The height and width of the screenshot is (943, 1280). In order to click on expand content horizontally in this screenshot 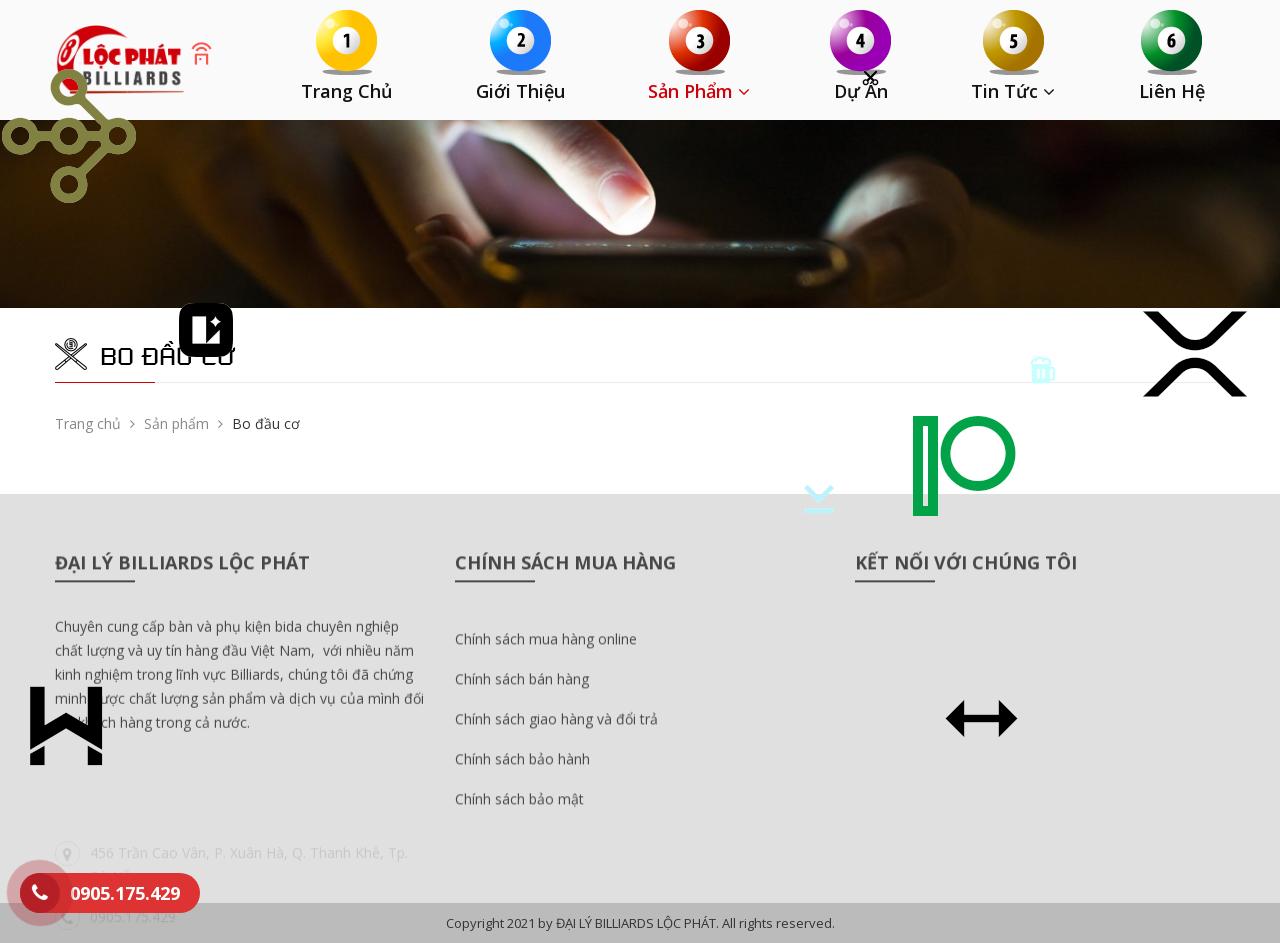, I will do `click(981, 718)`.